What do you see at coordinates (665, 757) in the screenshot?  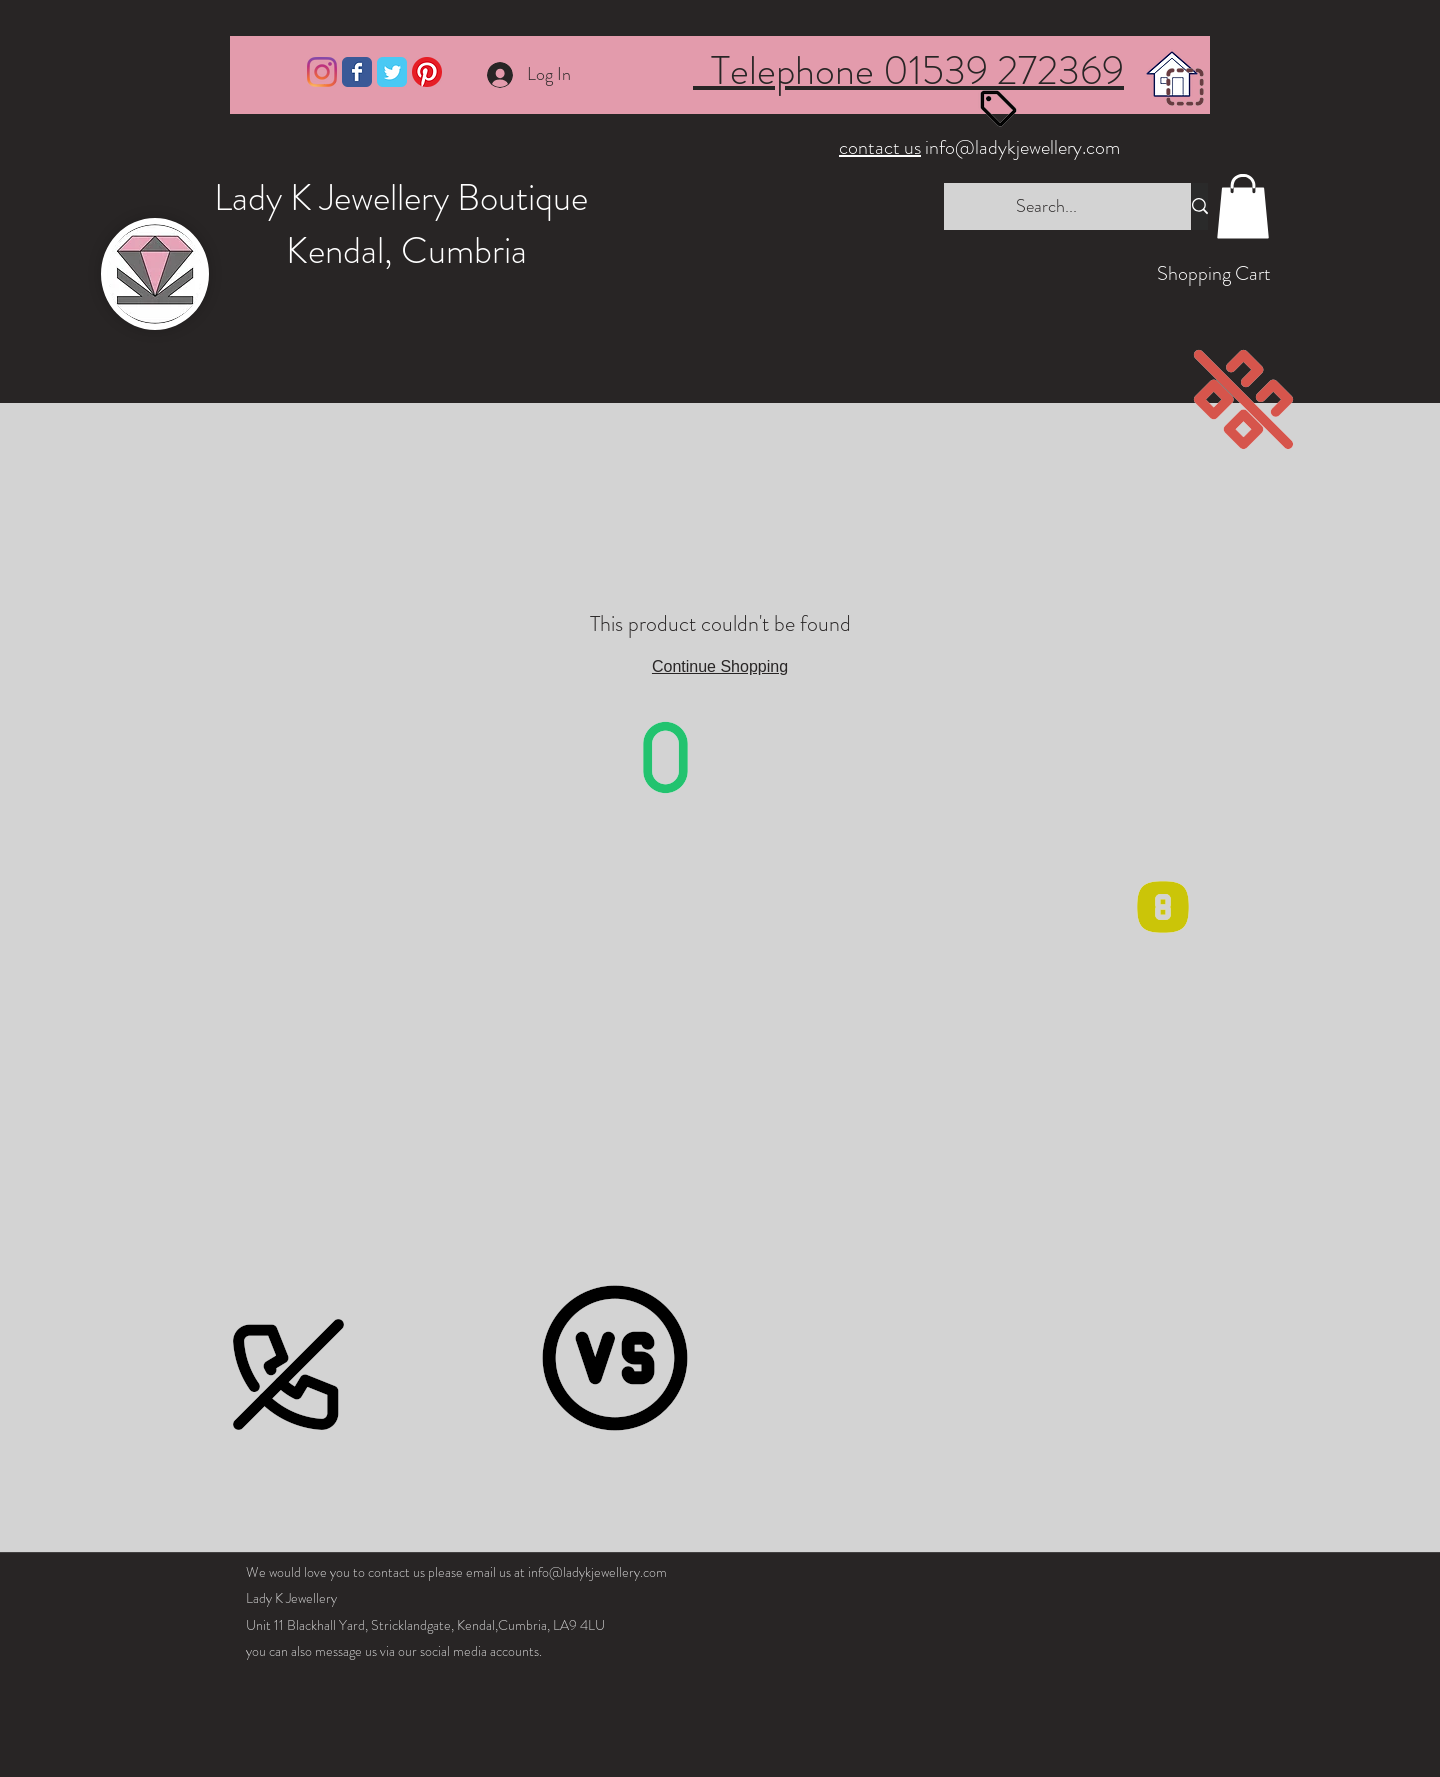 I see `set exposure compensation to zero` at bounding box center [665, 757].